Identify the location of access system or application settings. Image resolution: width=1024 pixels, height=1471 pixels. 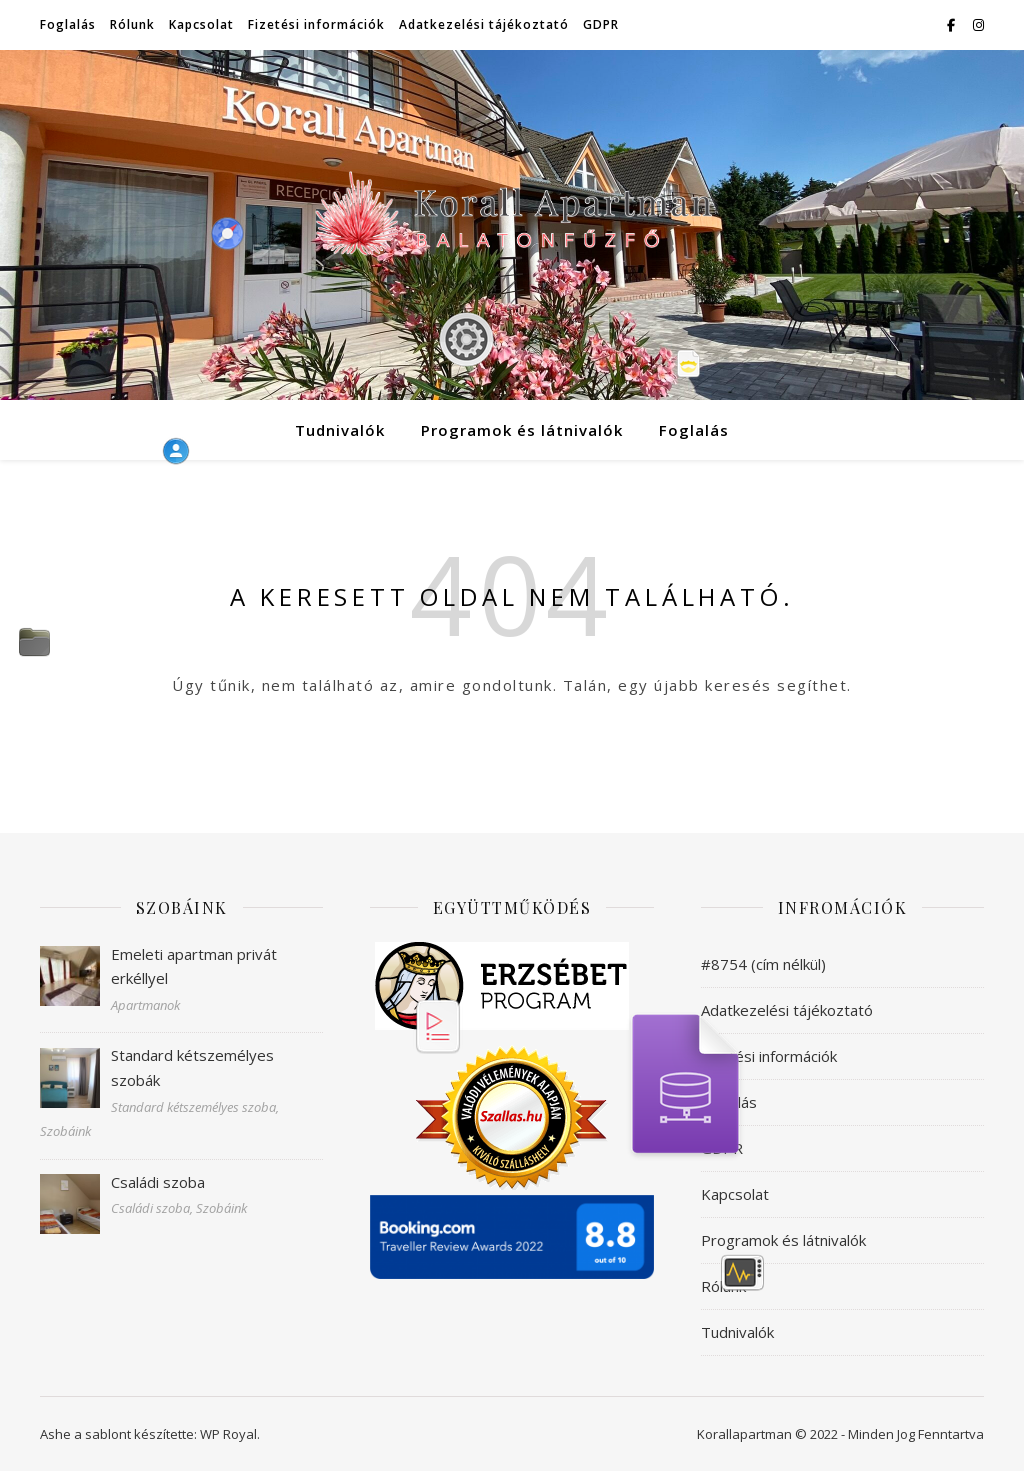
(466, 339).